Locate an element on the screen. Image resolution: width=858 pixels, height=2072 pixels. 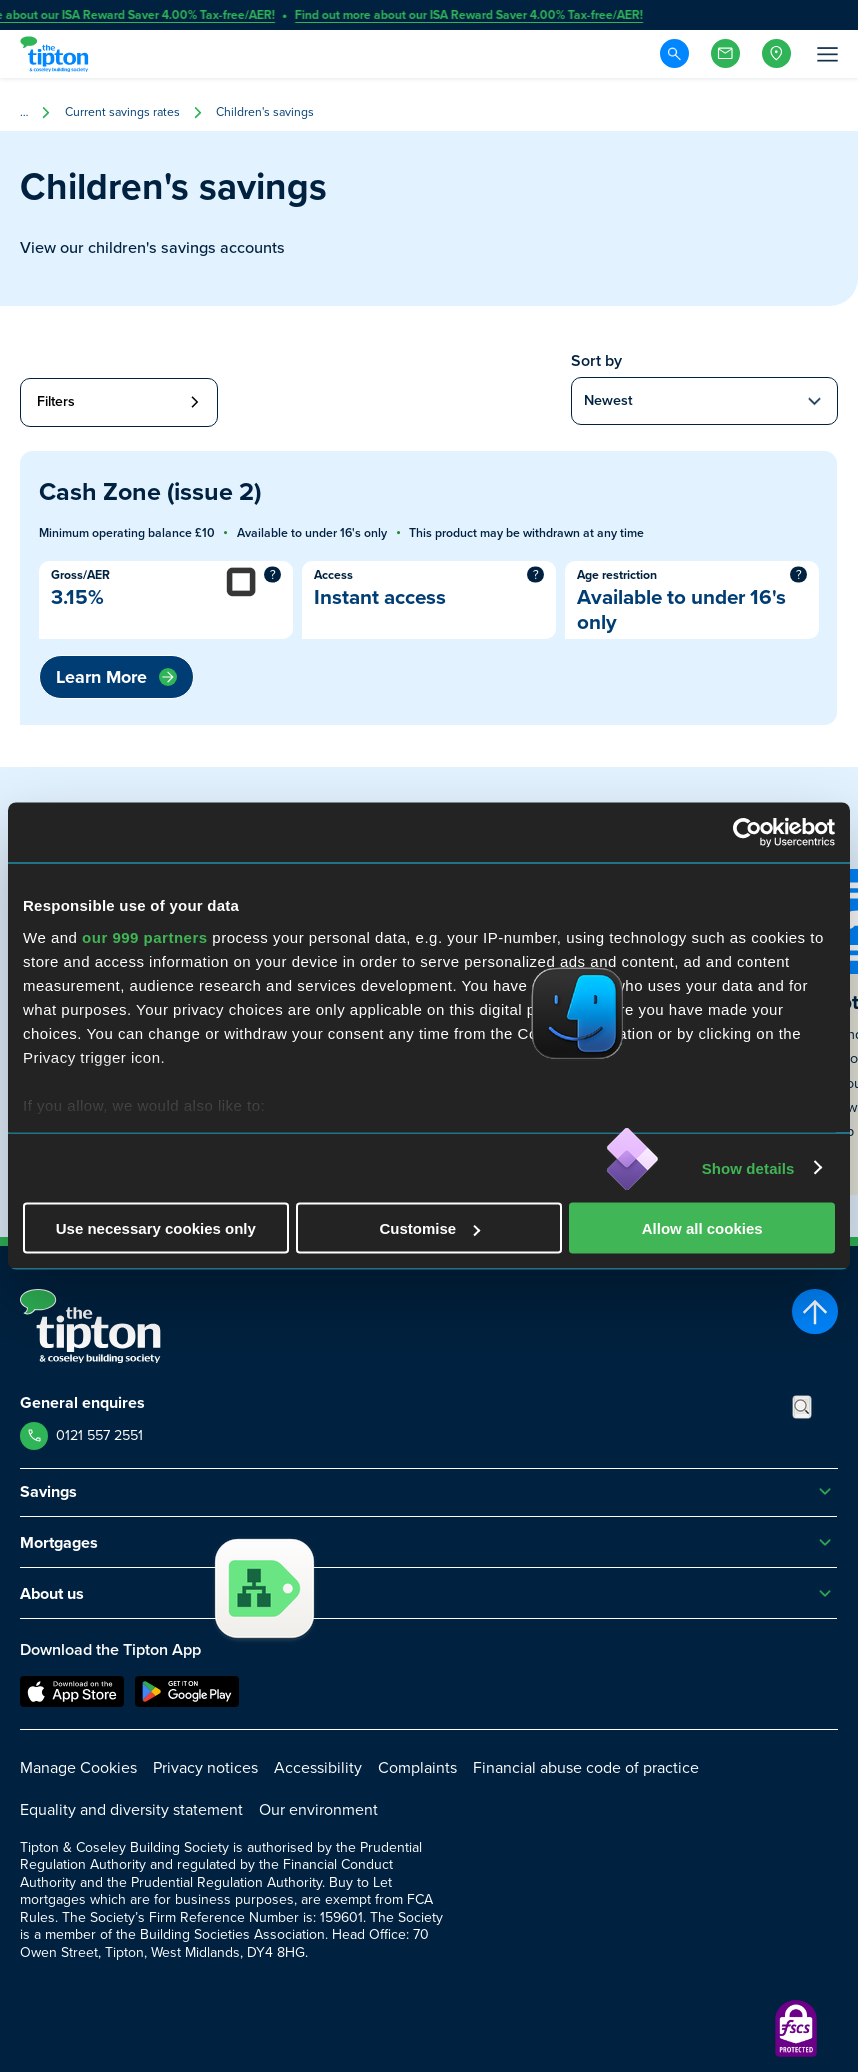
open gnome logs application is located at coordinates (802, 1407).